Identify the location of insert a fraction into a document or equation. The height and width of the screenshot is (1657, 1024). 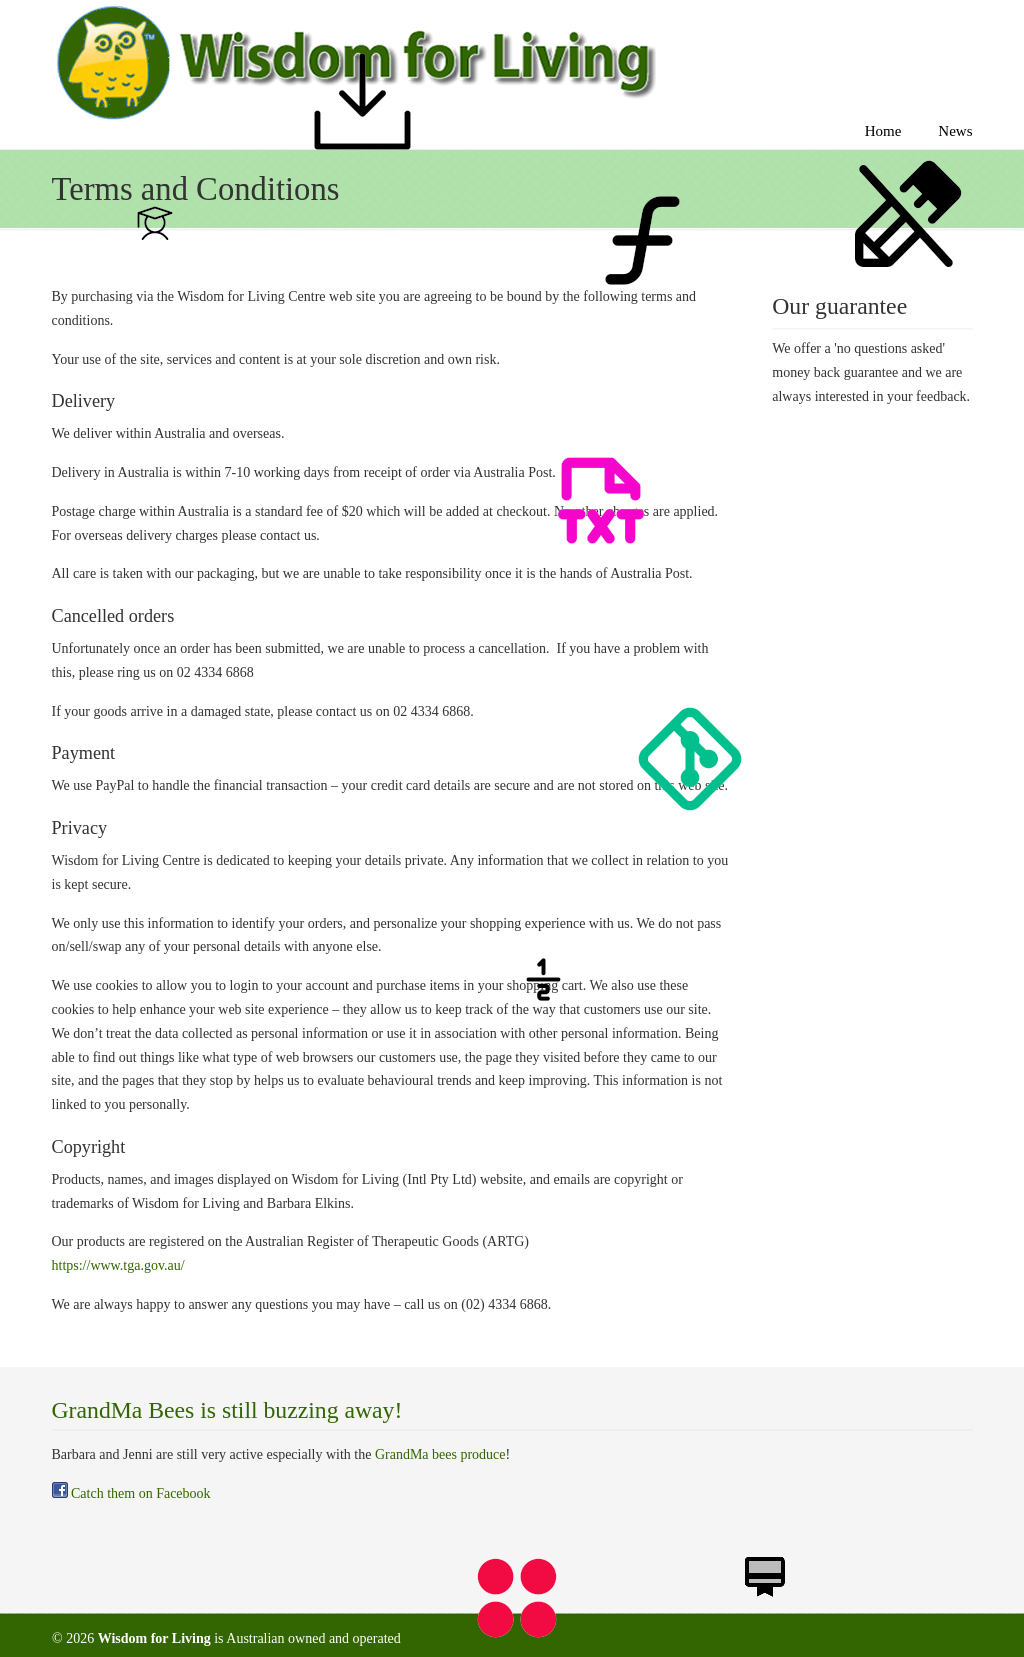
(543, 979).